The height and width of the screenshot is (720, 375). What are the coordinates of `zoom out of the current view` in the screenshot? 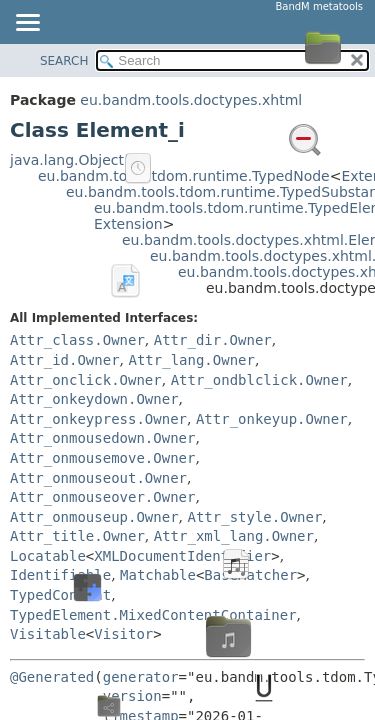 It's located at (305, 140).